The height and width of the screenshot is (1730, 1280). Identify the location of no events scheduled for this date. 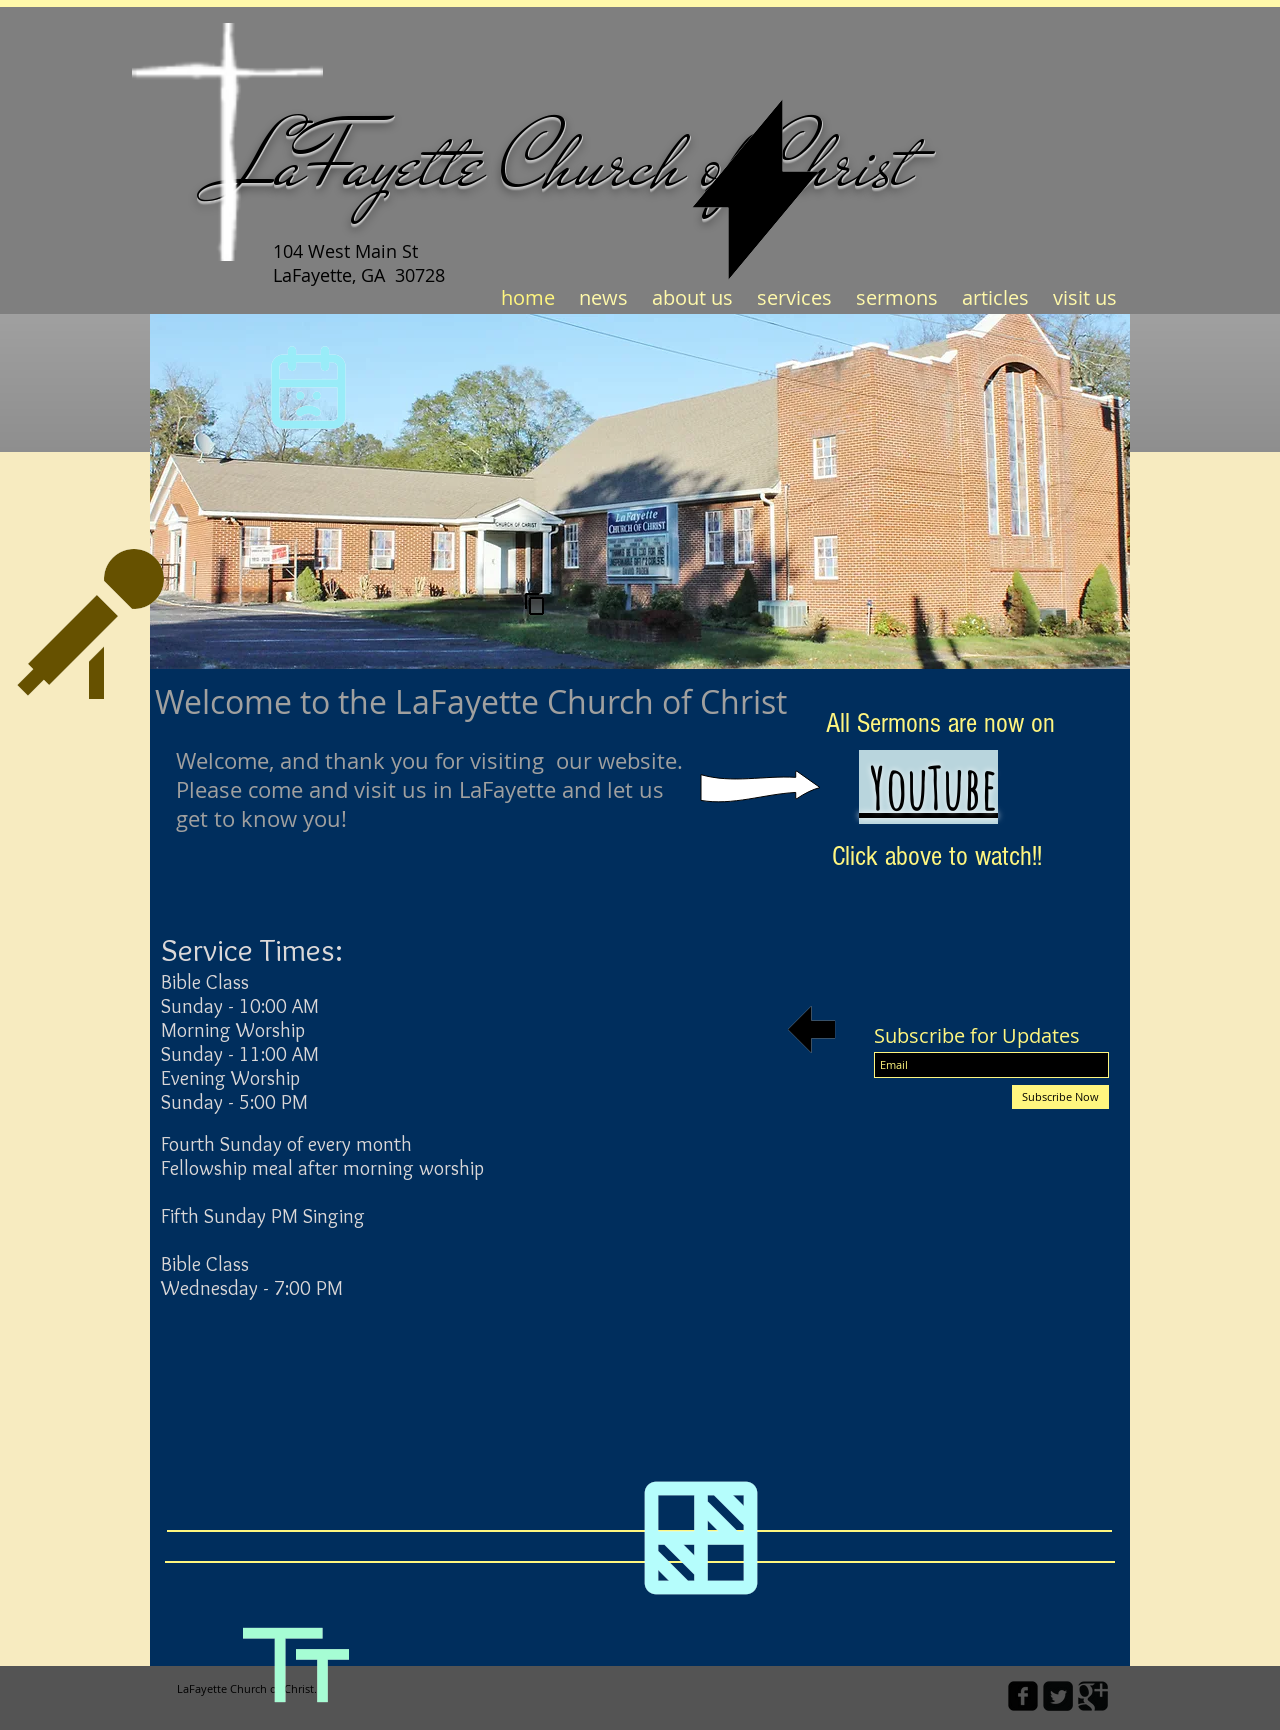
(308, 387).